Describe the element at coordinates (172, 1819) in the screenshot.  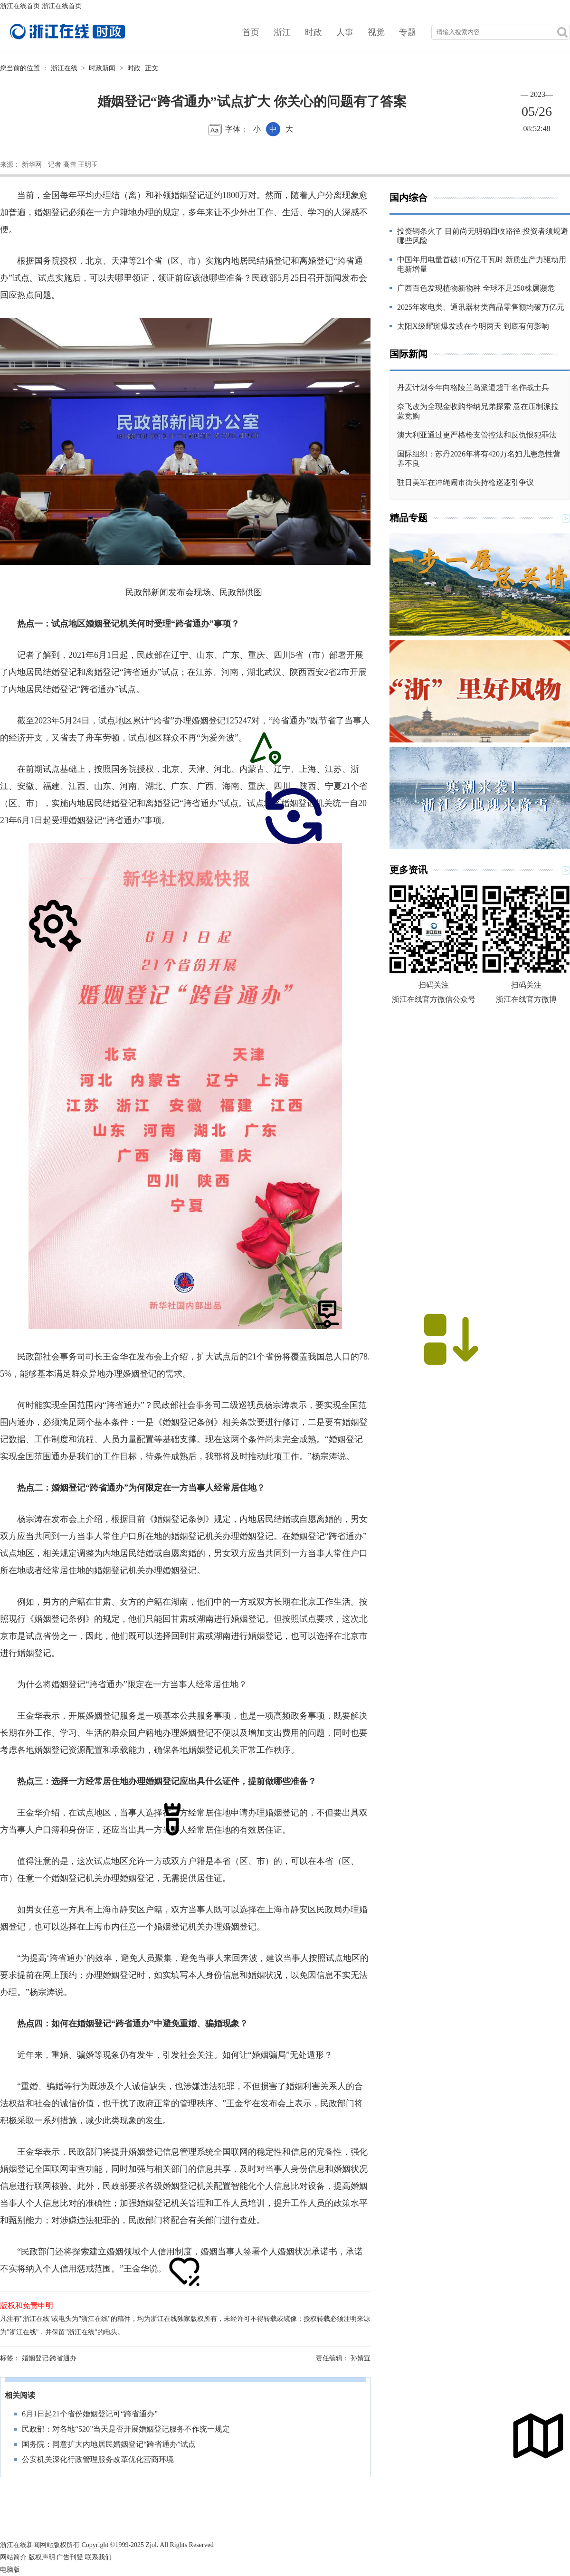
I see `electric razor or shaver tool` at that location.